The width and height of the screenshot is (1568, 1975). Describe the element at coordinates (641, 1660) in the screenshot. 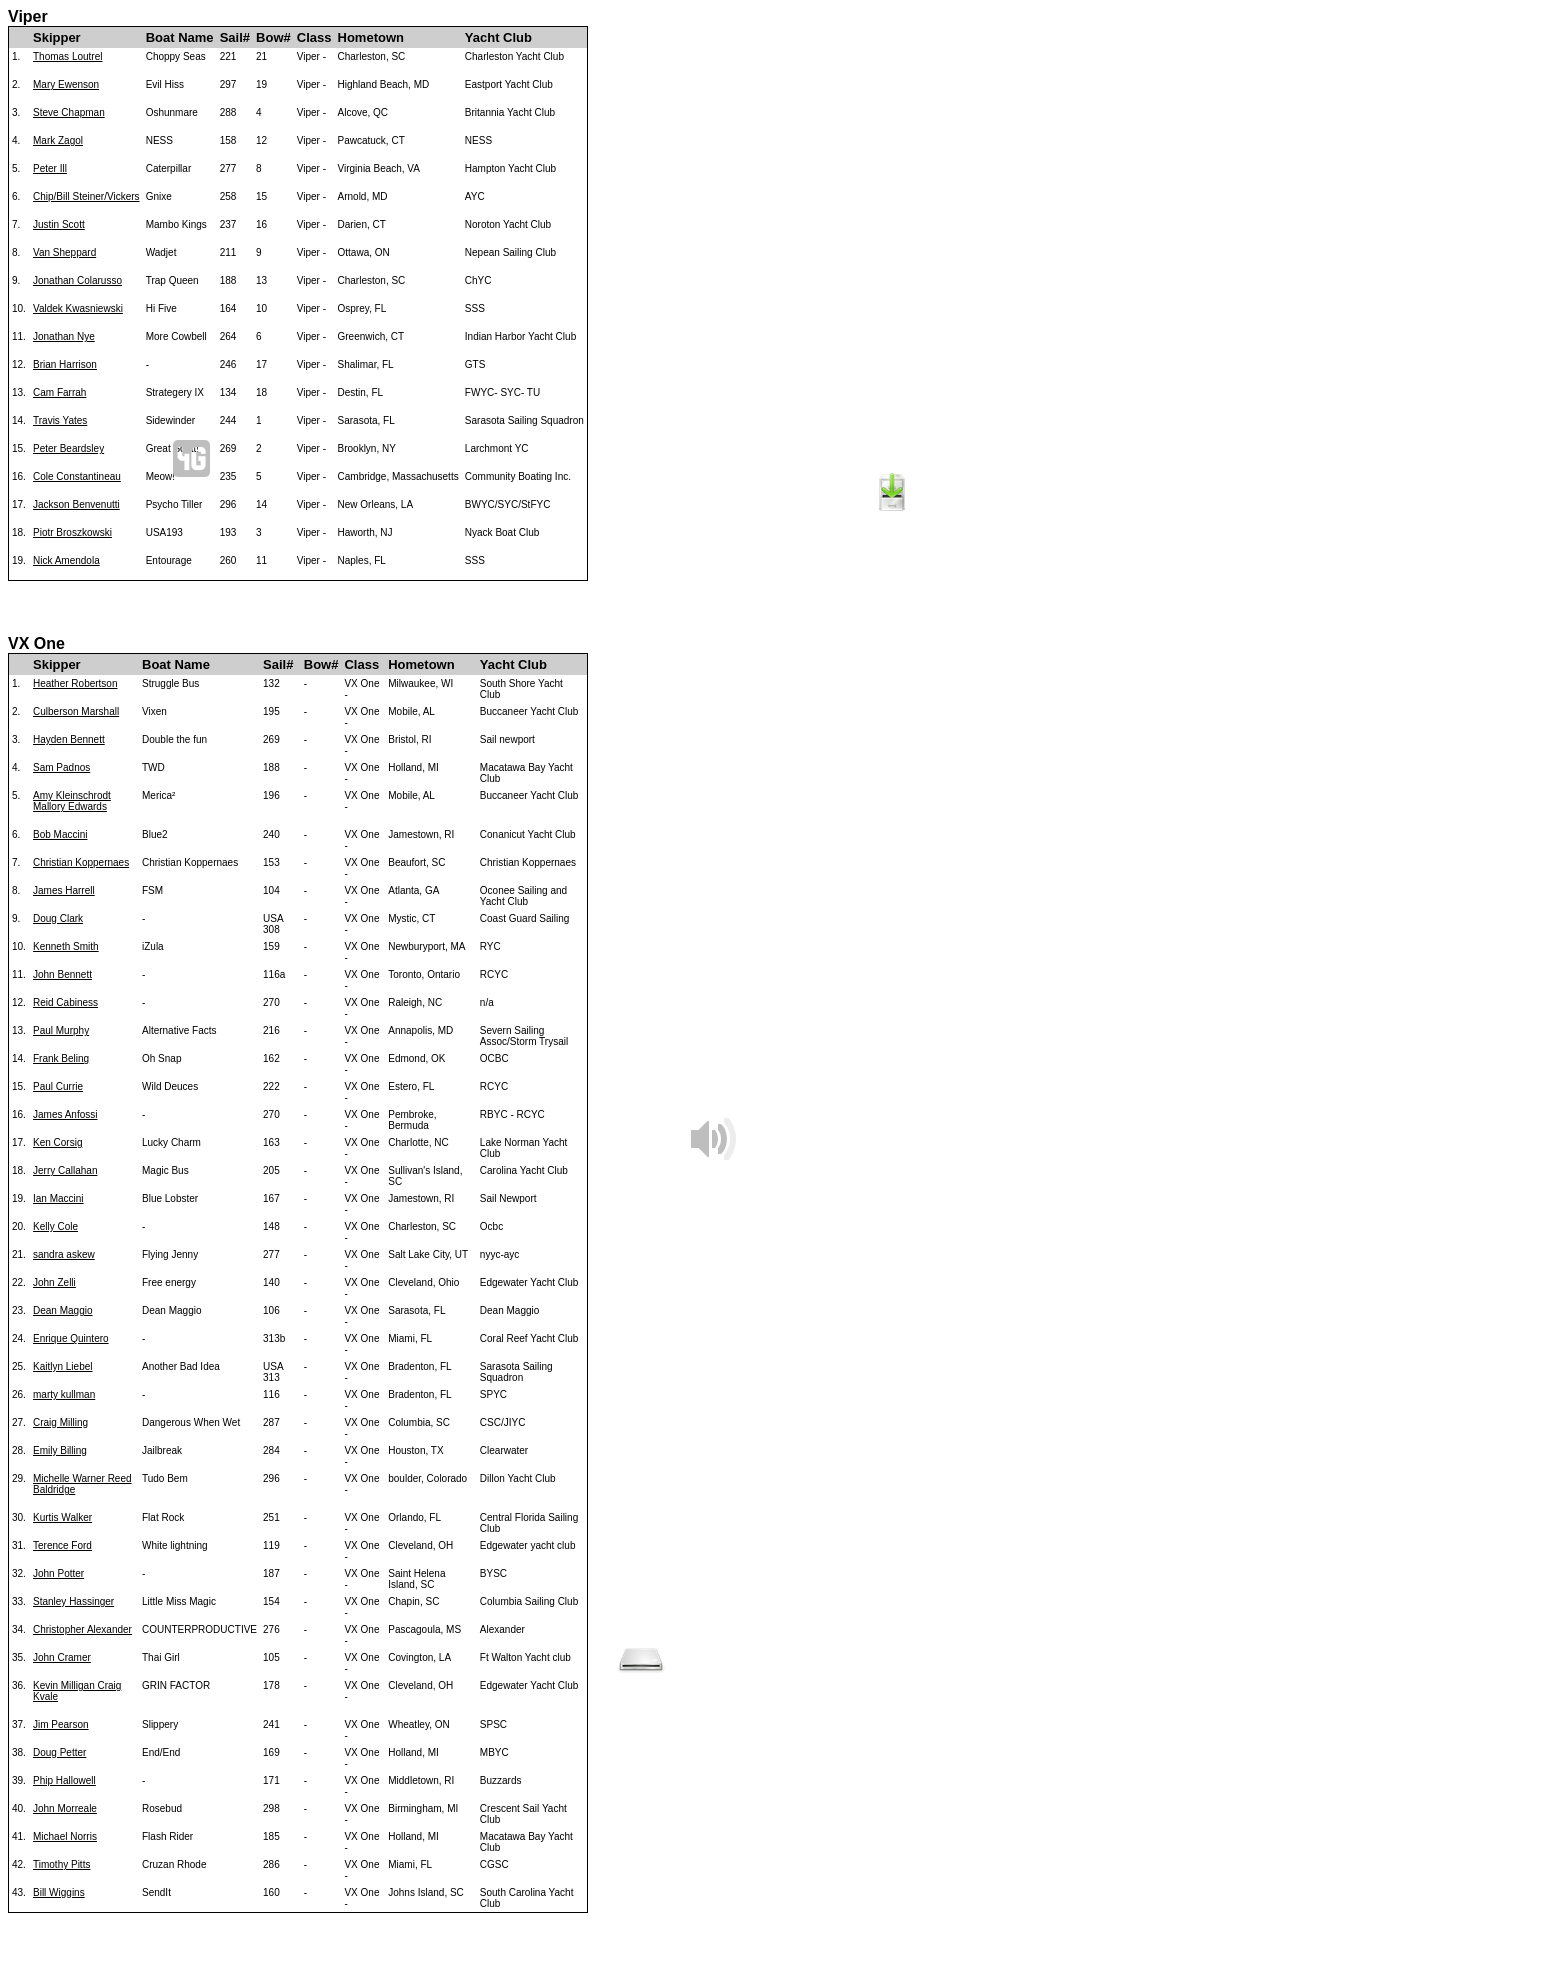

I see `access removable storage device` at that location.